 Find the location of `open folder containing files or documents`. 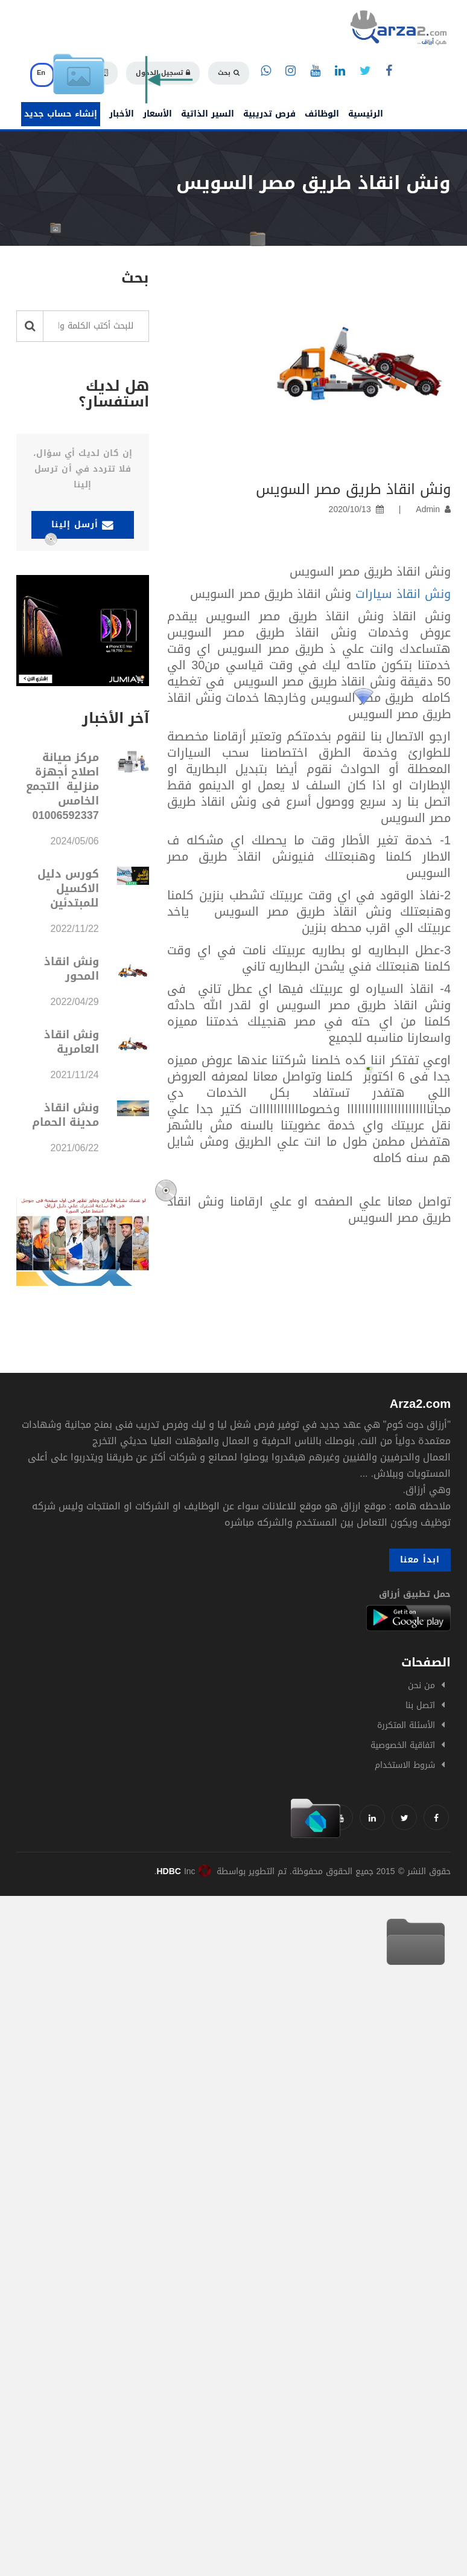

open folder containing files or documents is located at coordinates (416, 1942).